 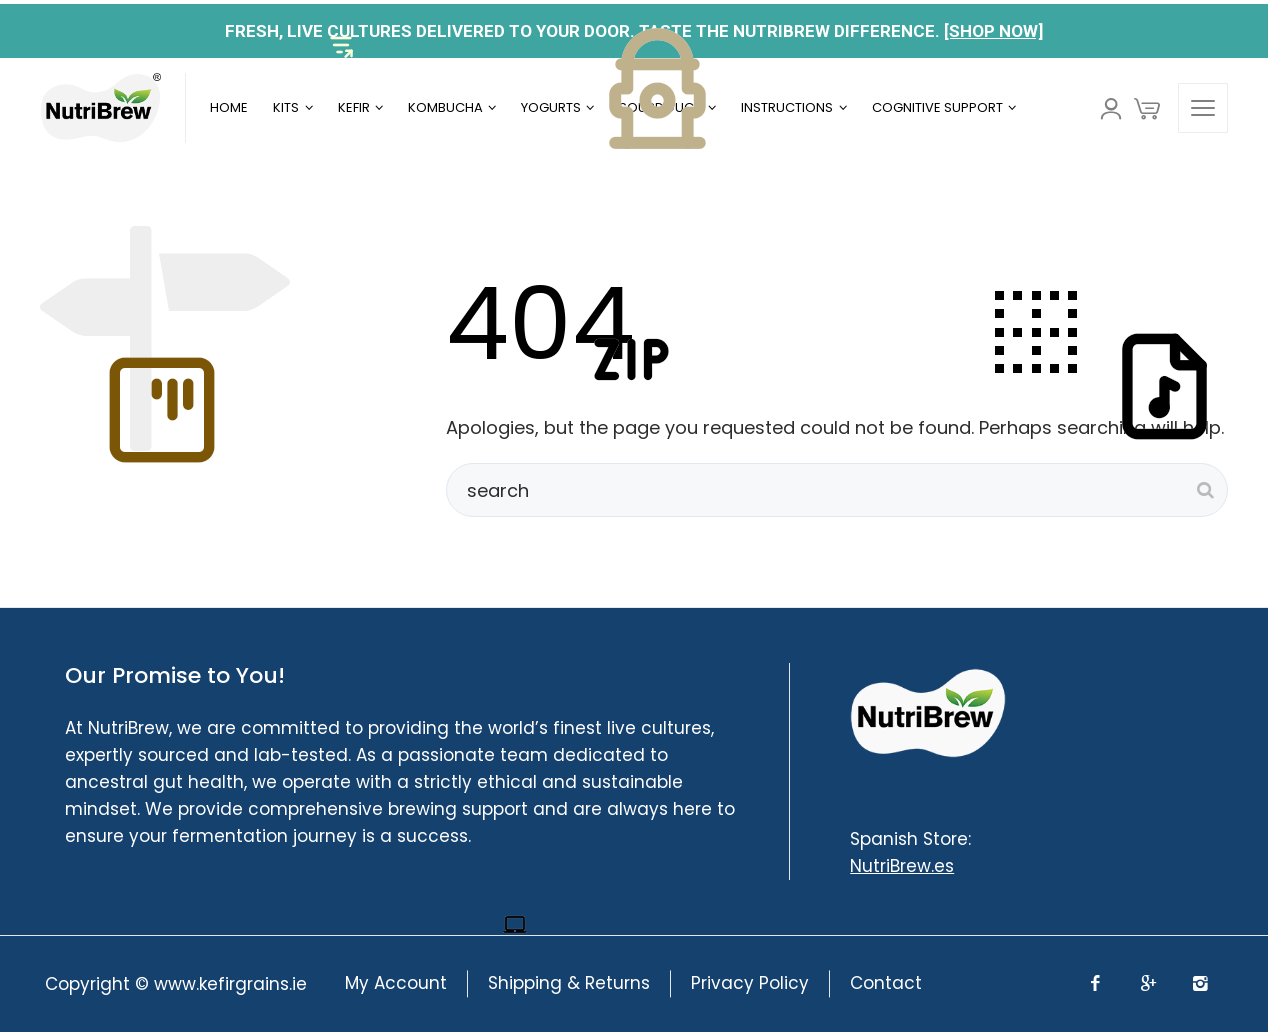 I want to click on remove all borders from a cell or table, so click(x=1036, y=332).